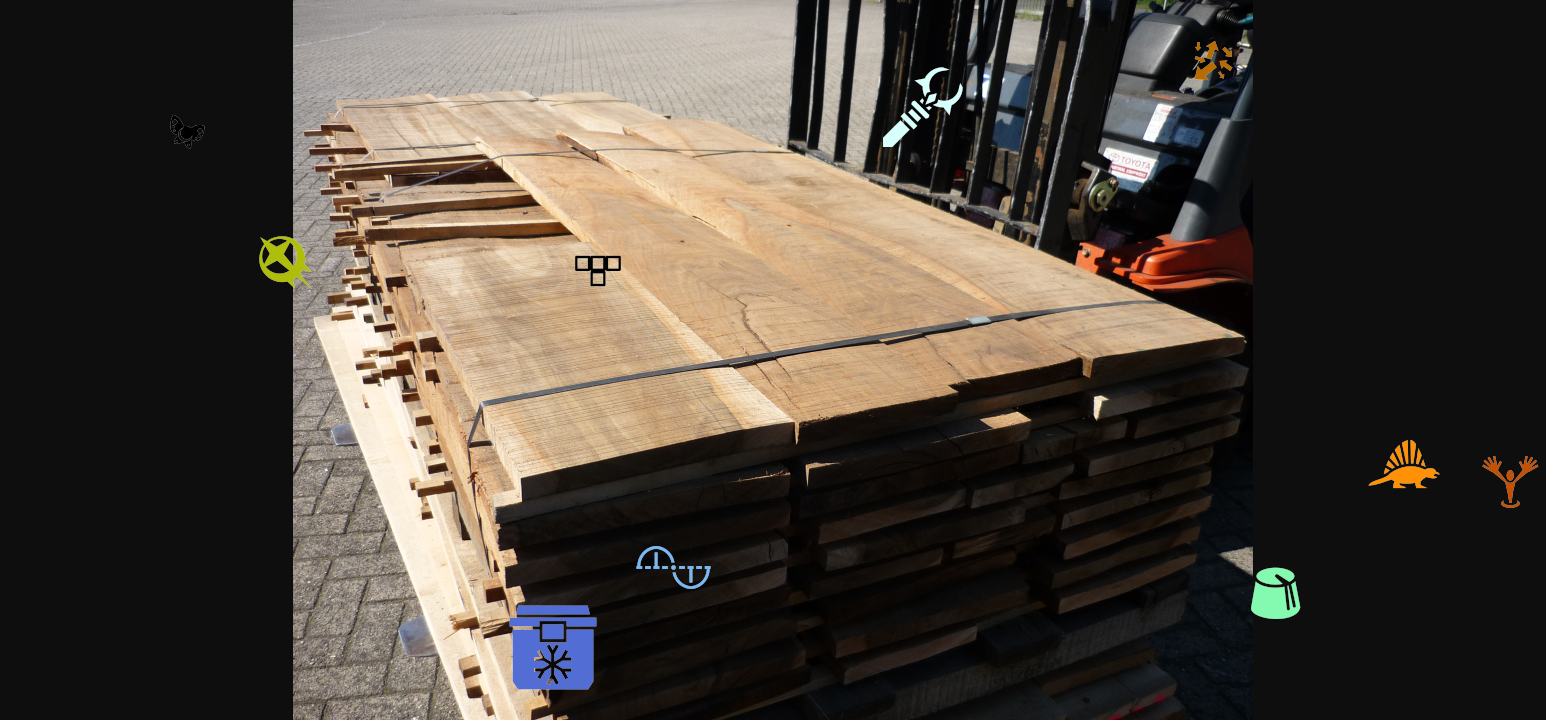 Image resolution: width=1546 pixels, height=720 pixels. What do you see at coordinates (1275, 593) in the screenshot?
I see `select fez hat accessory for avatar` at bounding box center [1275, 593].